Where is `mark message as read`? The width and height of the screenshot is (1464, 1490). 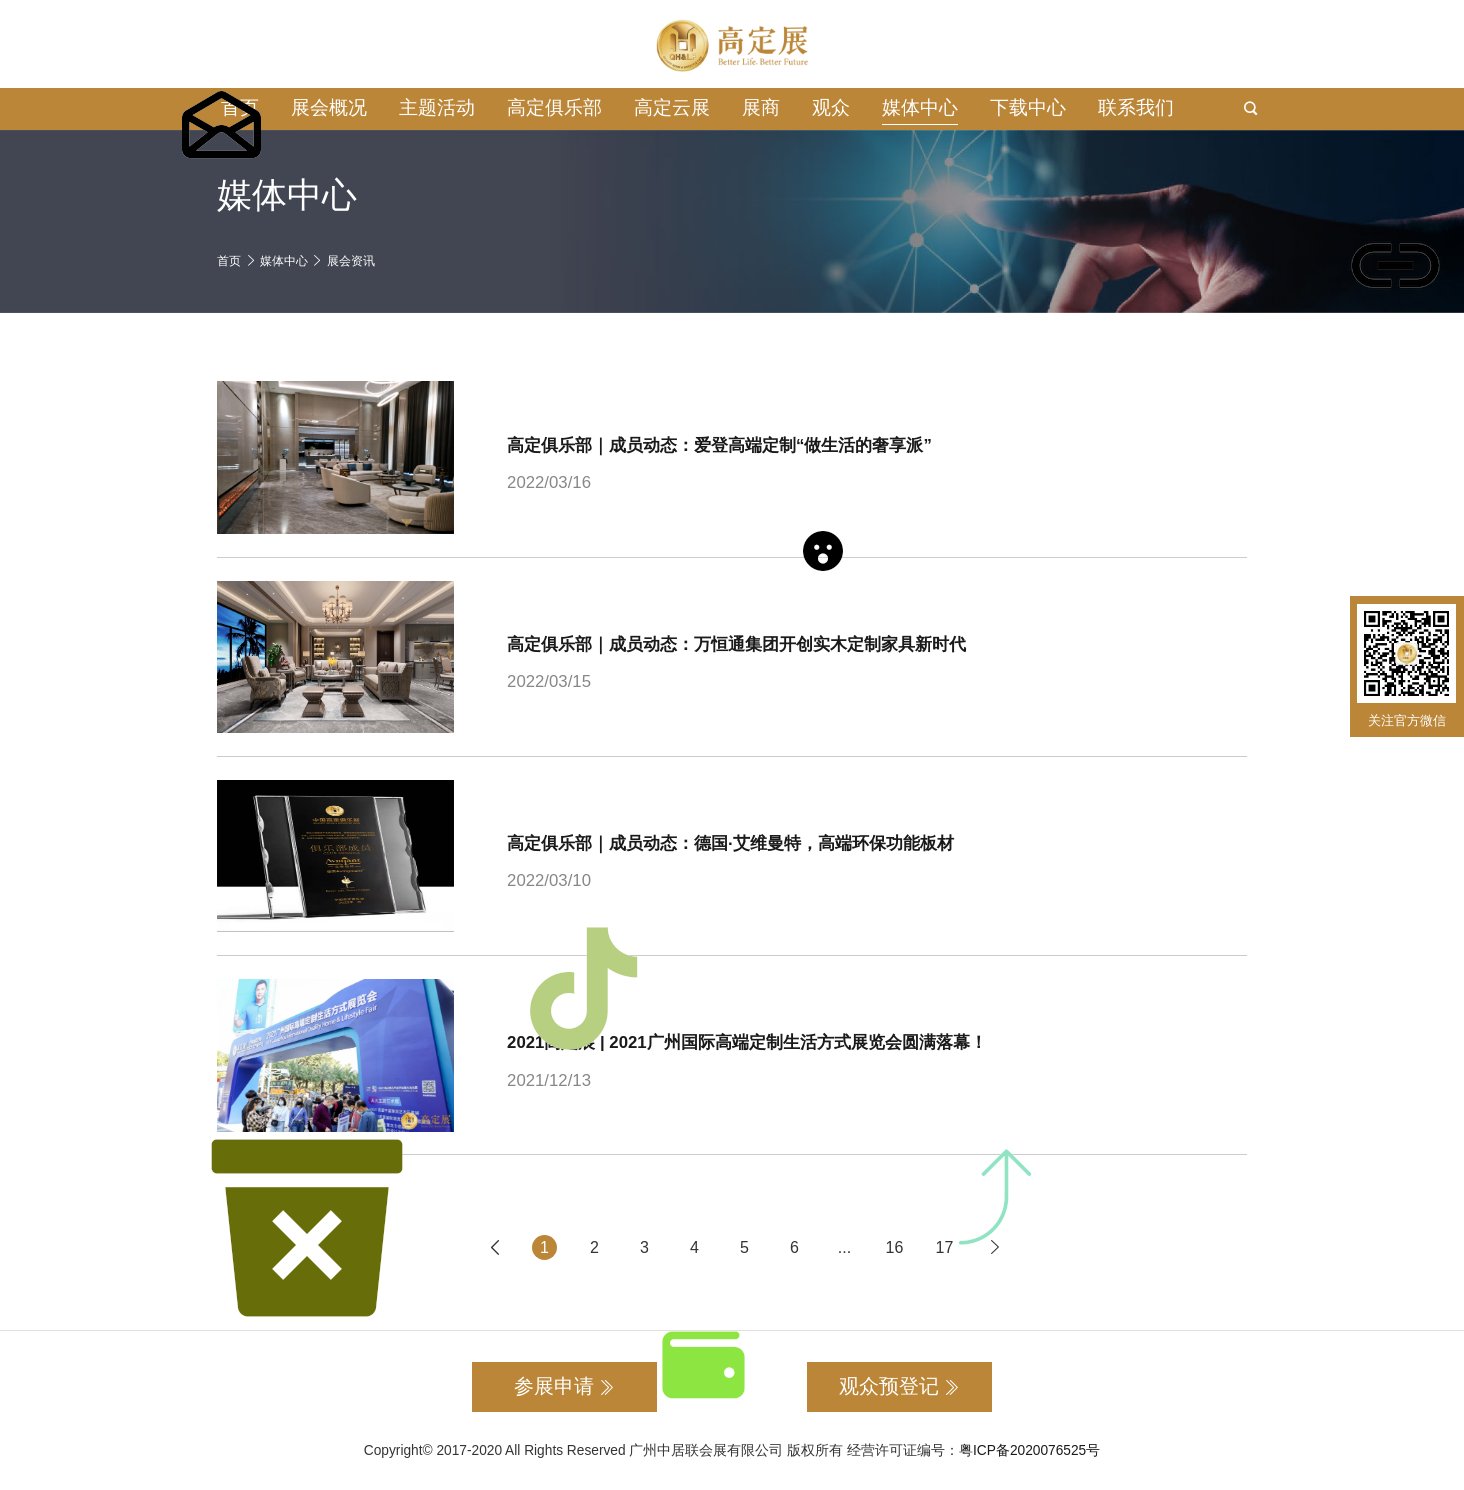 mark message as read is located at coordinates (221, 128).